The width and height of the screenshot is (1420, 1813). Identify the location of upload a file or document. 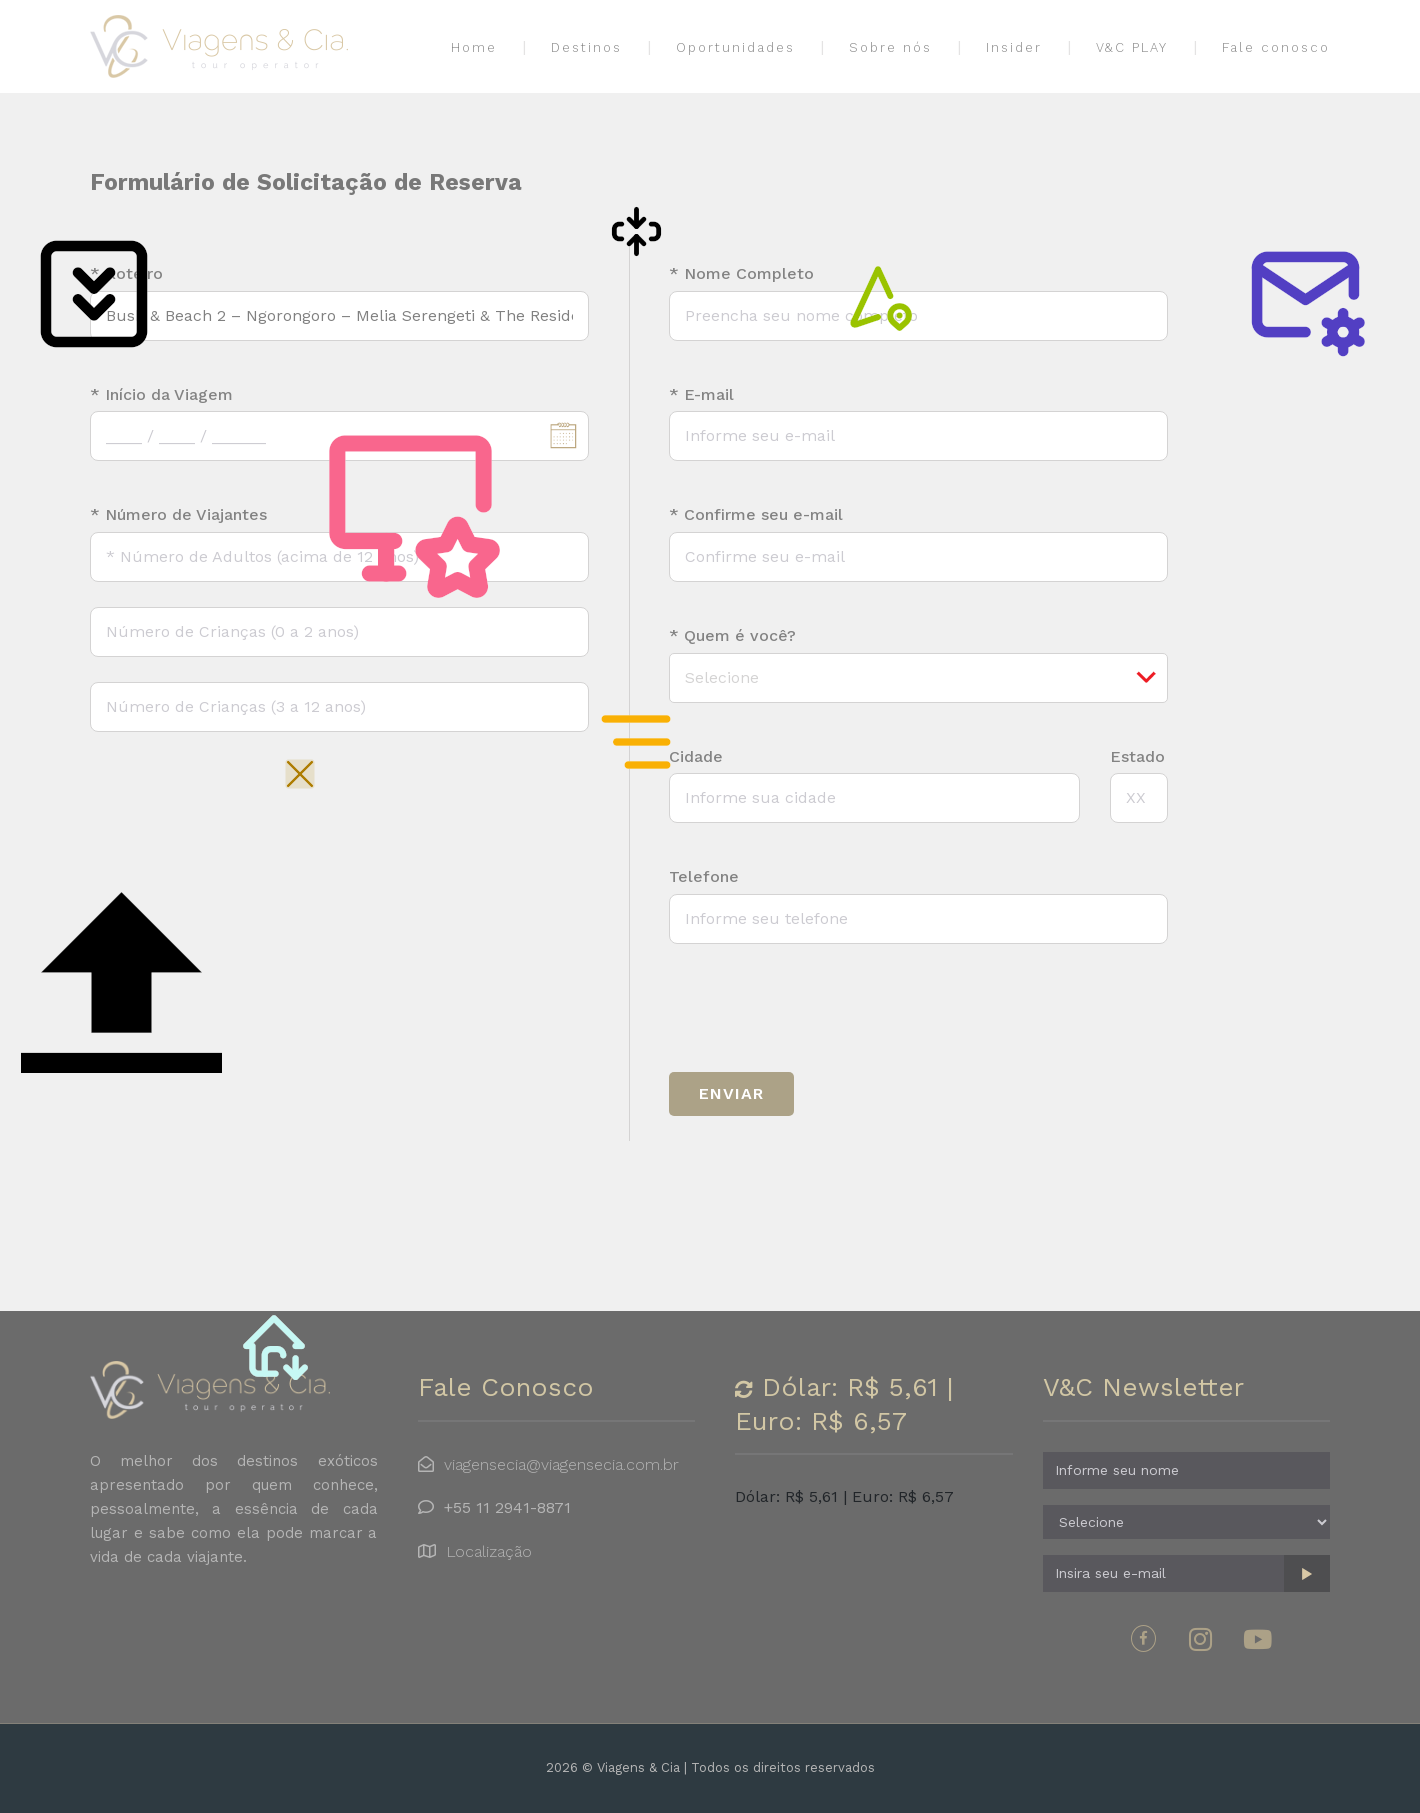
(121, 972).